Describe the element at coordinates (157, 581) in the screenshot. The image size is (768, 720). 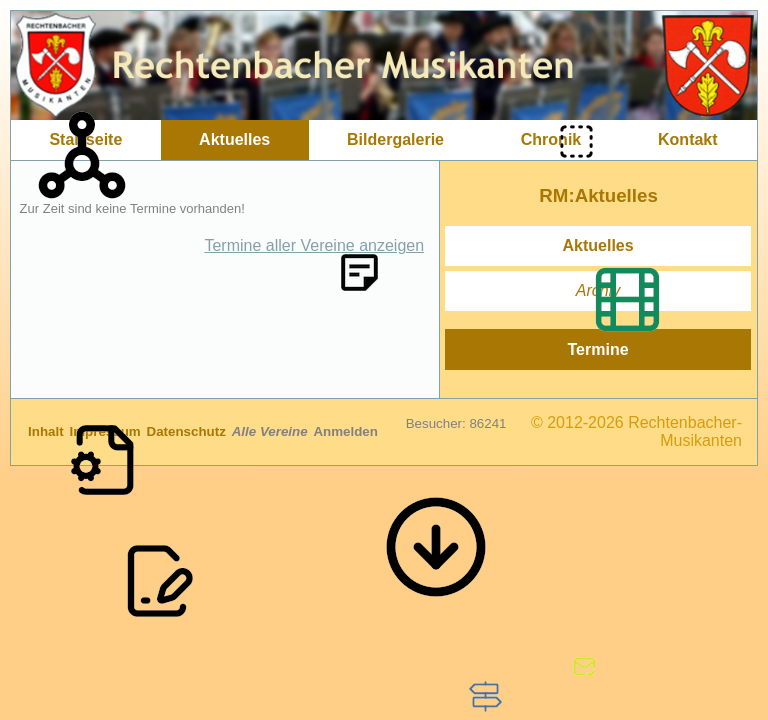
I see `edit document` at that location.